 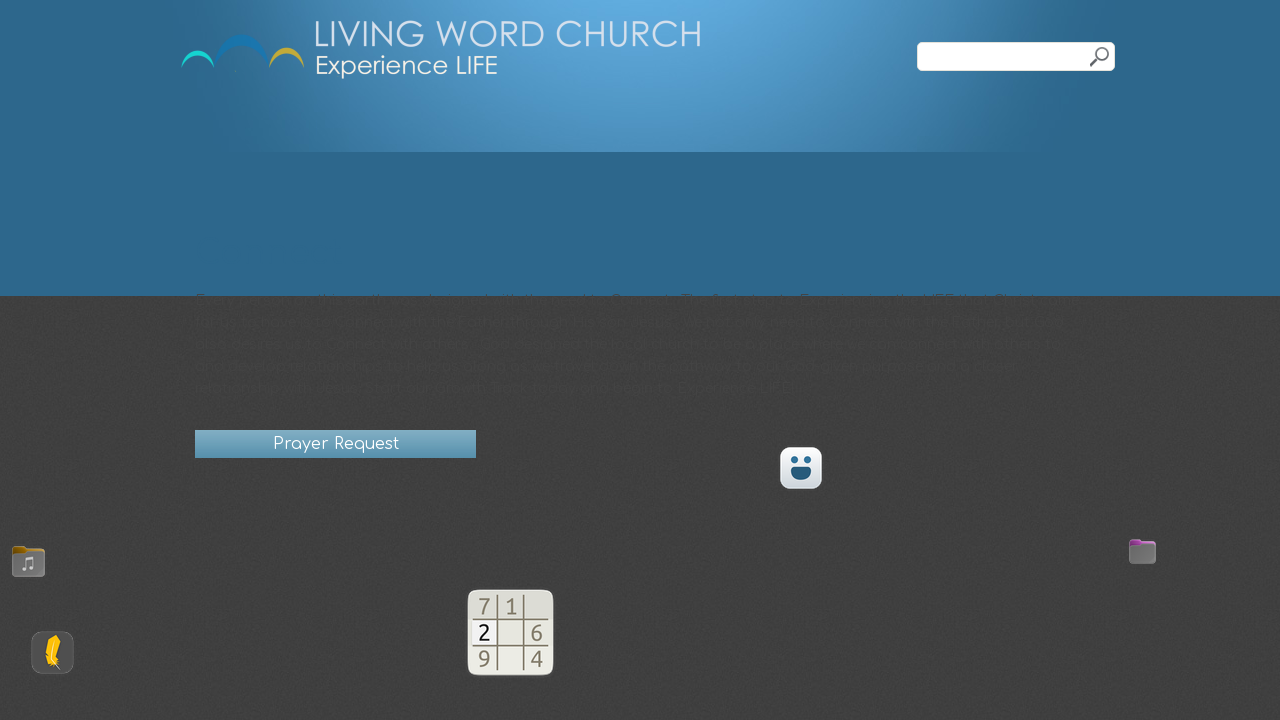 What do you see at coordinates (510, 632) in the screenshot?
I see `open the sudoku puzzle game` at bounding box center [510, 632].